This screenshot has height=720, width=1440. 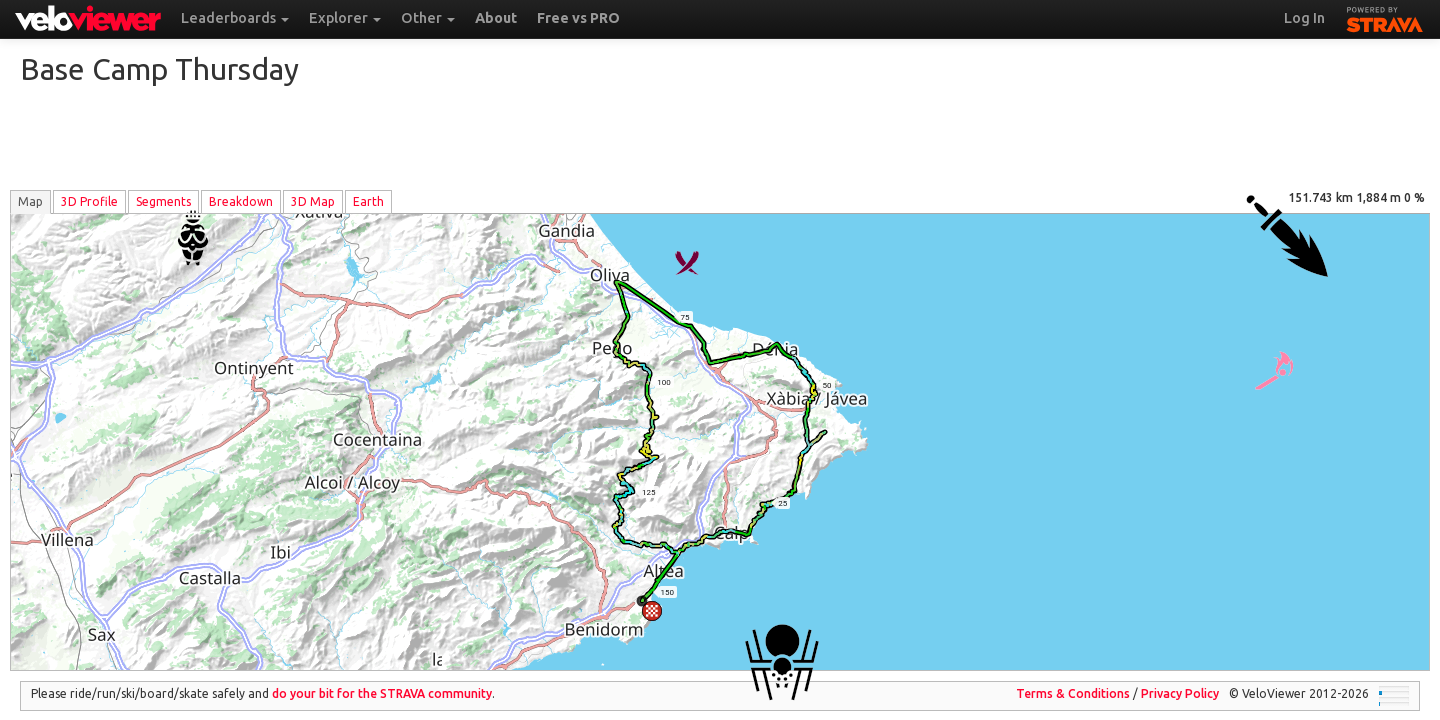 What do you see at coordinates (193, 238) in the screenshot?
I see `view artifact or historical item details` at bounding box center [193, 238].